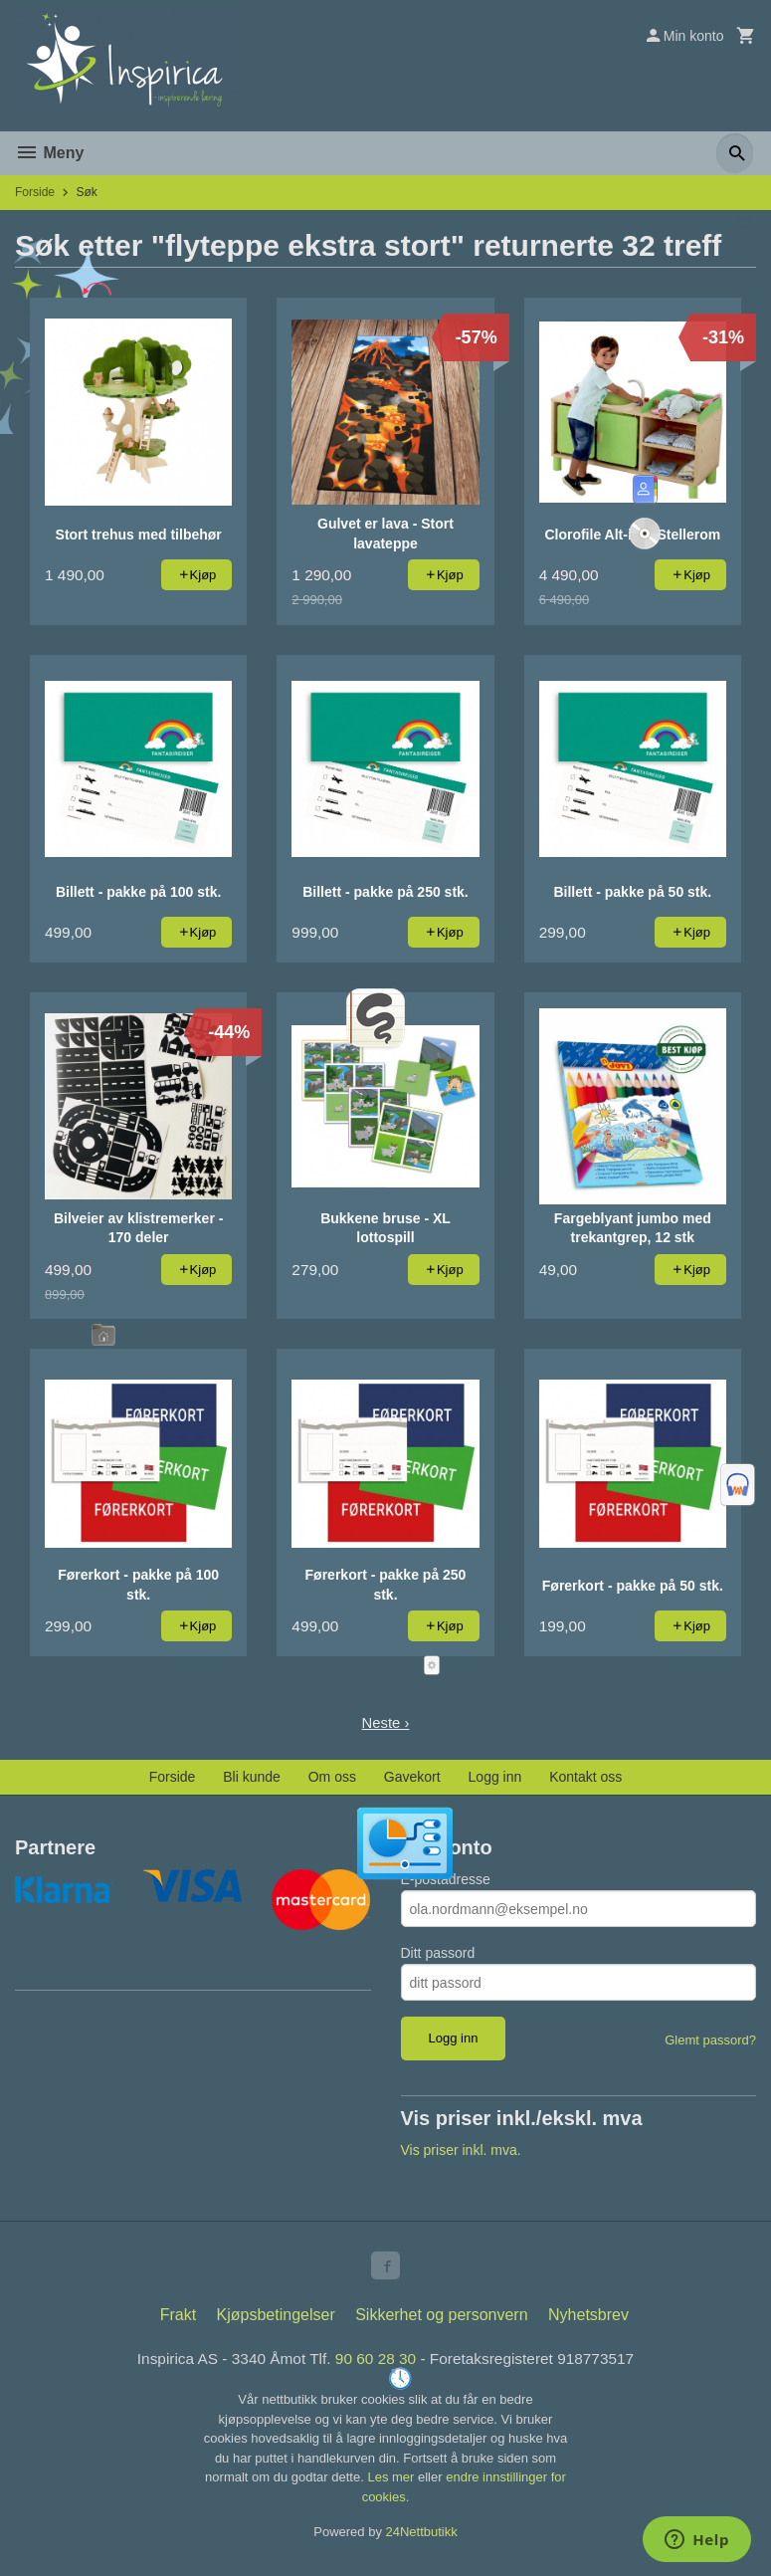  I want to click on access your home folder, so click(103, 1335).